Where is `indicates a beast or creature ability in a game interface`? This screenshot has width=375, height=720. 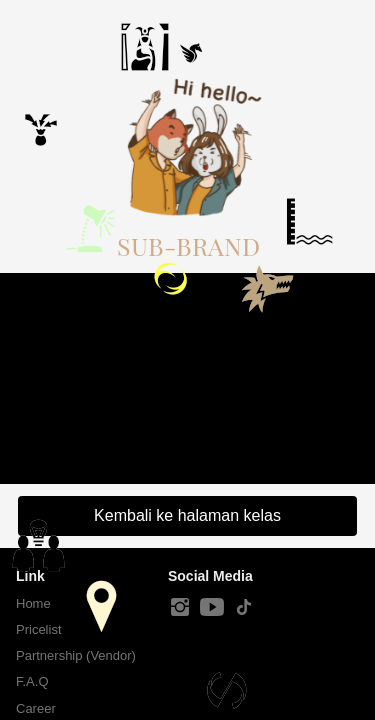 indicates a beast or creature ability in a game interface is located at coordinates (170, 278).